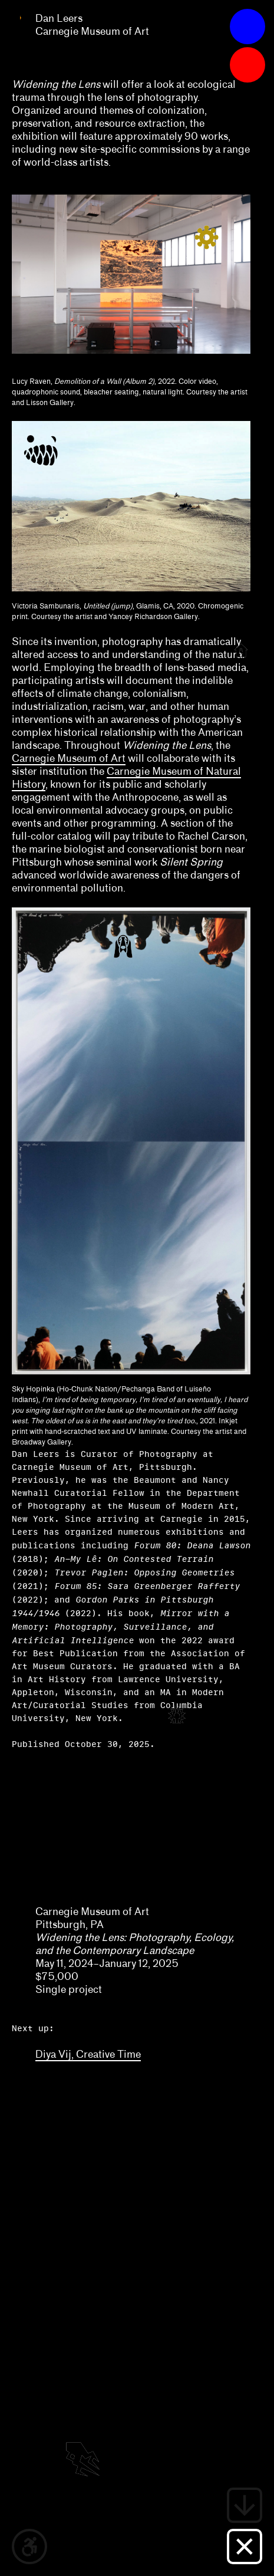 Image resolution: width=274 pixels, height=2576 pixels. What do you see at coordinates (206, 237) in the screenshot?
I see `indicates slow processing or loading state` at bounding box center [206, 237].